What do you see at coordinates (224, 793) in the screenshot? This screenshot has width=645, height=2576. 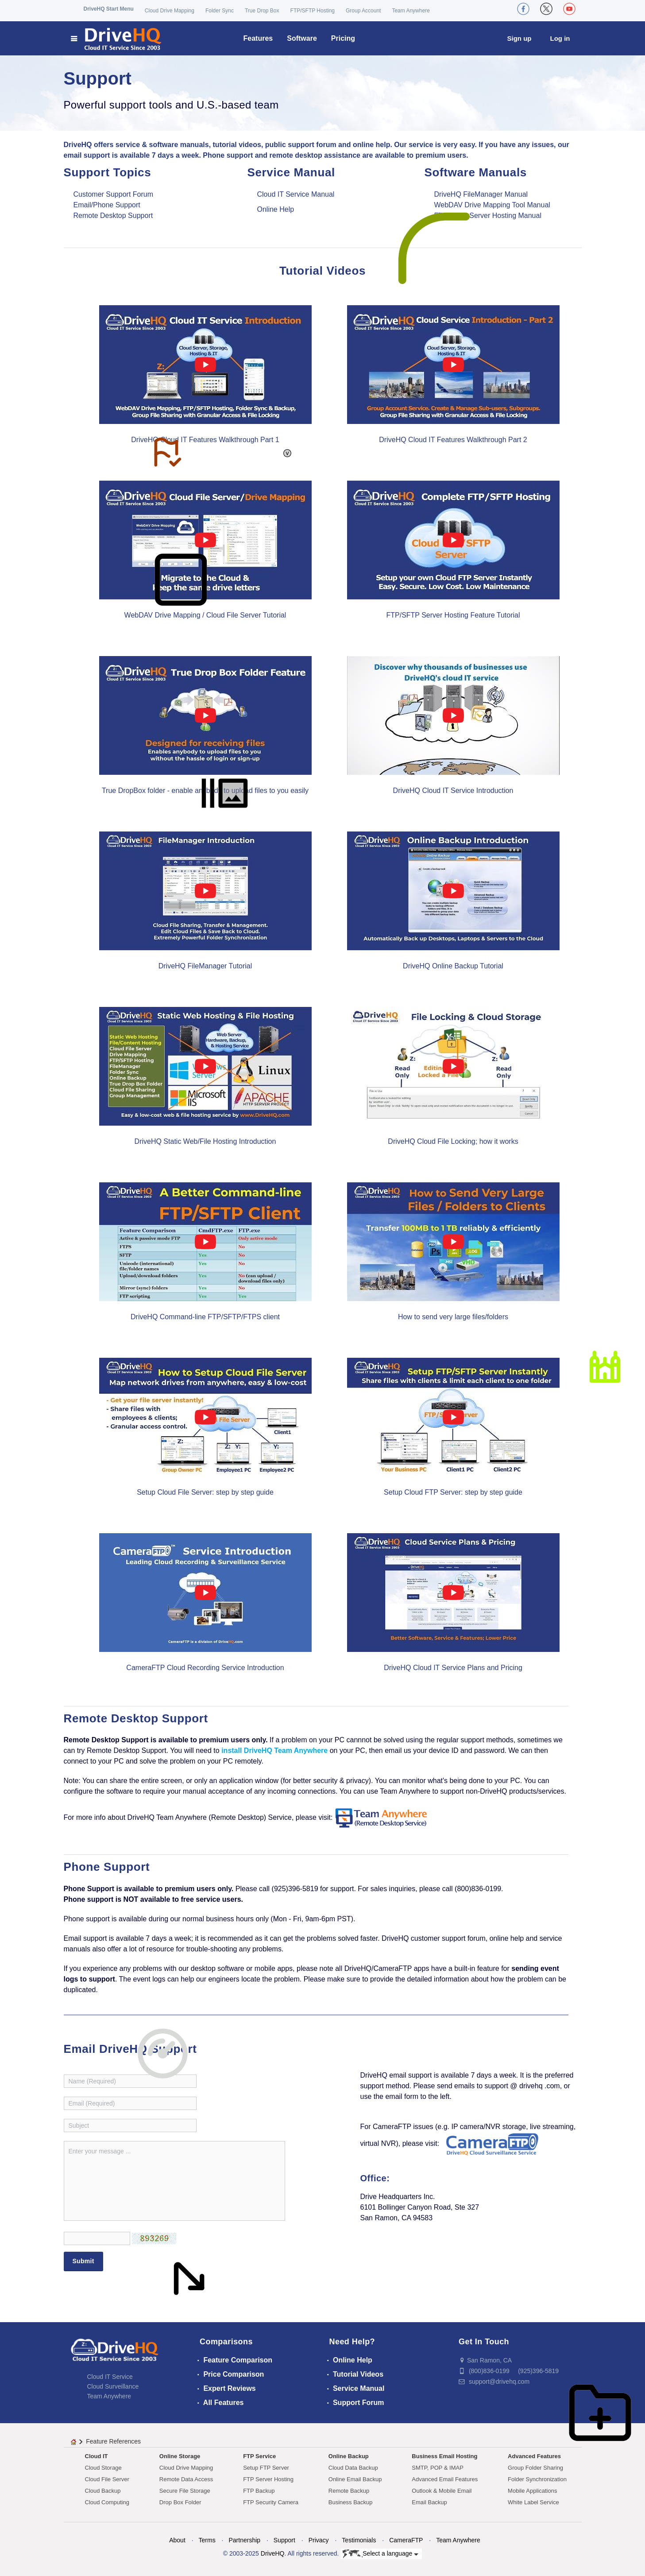 I see `enable burst mode for rapid photo capture` at bounding box center [224, 793].